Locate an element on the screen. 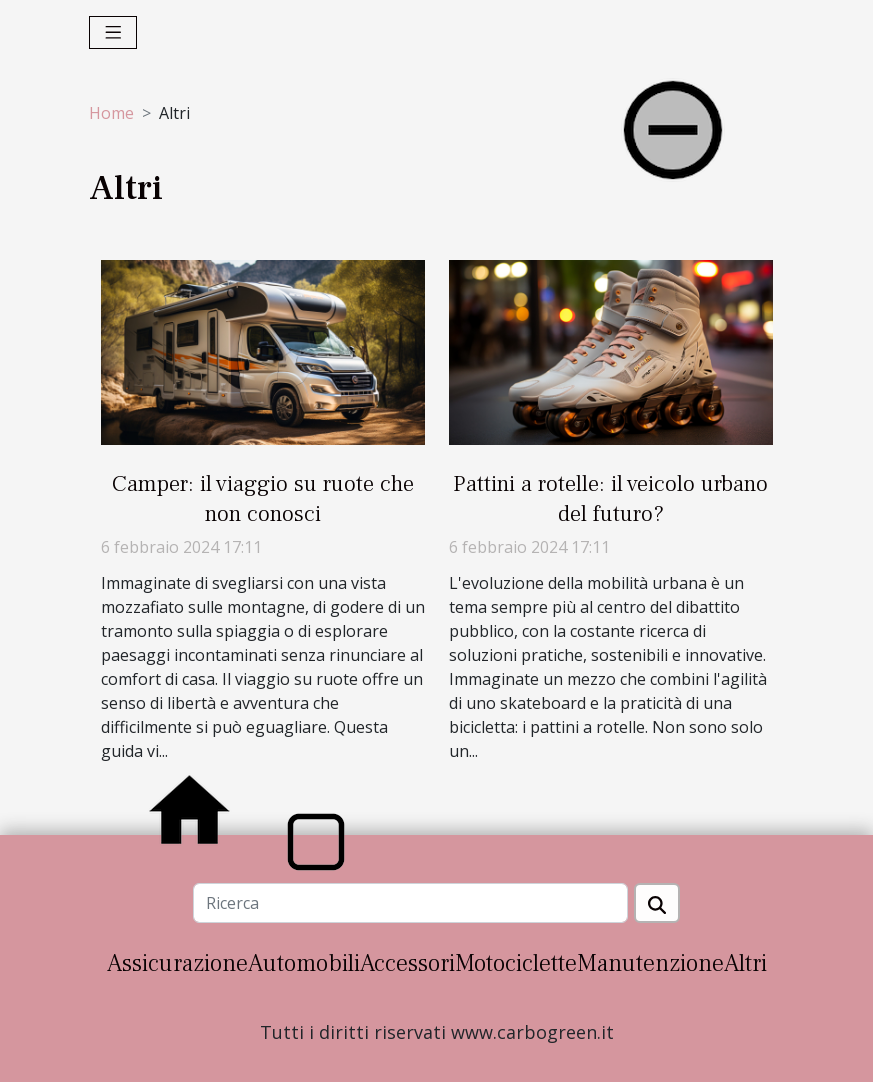 The width and height of the screenshot is (873, 1082). remove an item from a list is located at coordinates (673, 130).